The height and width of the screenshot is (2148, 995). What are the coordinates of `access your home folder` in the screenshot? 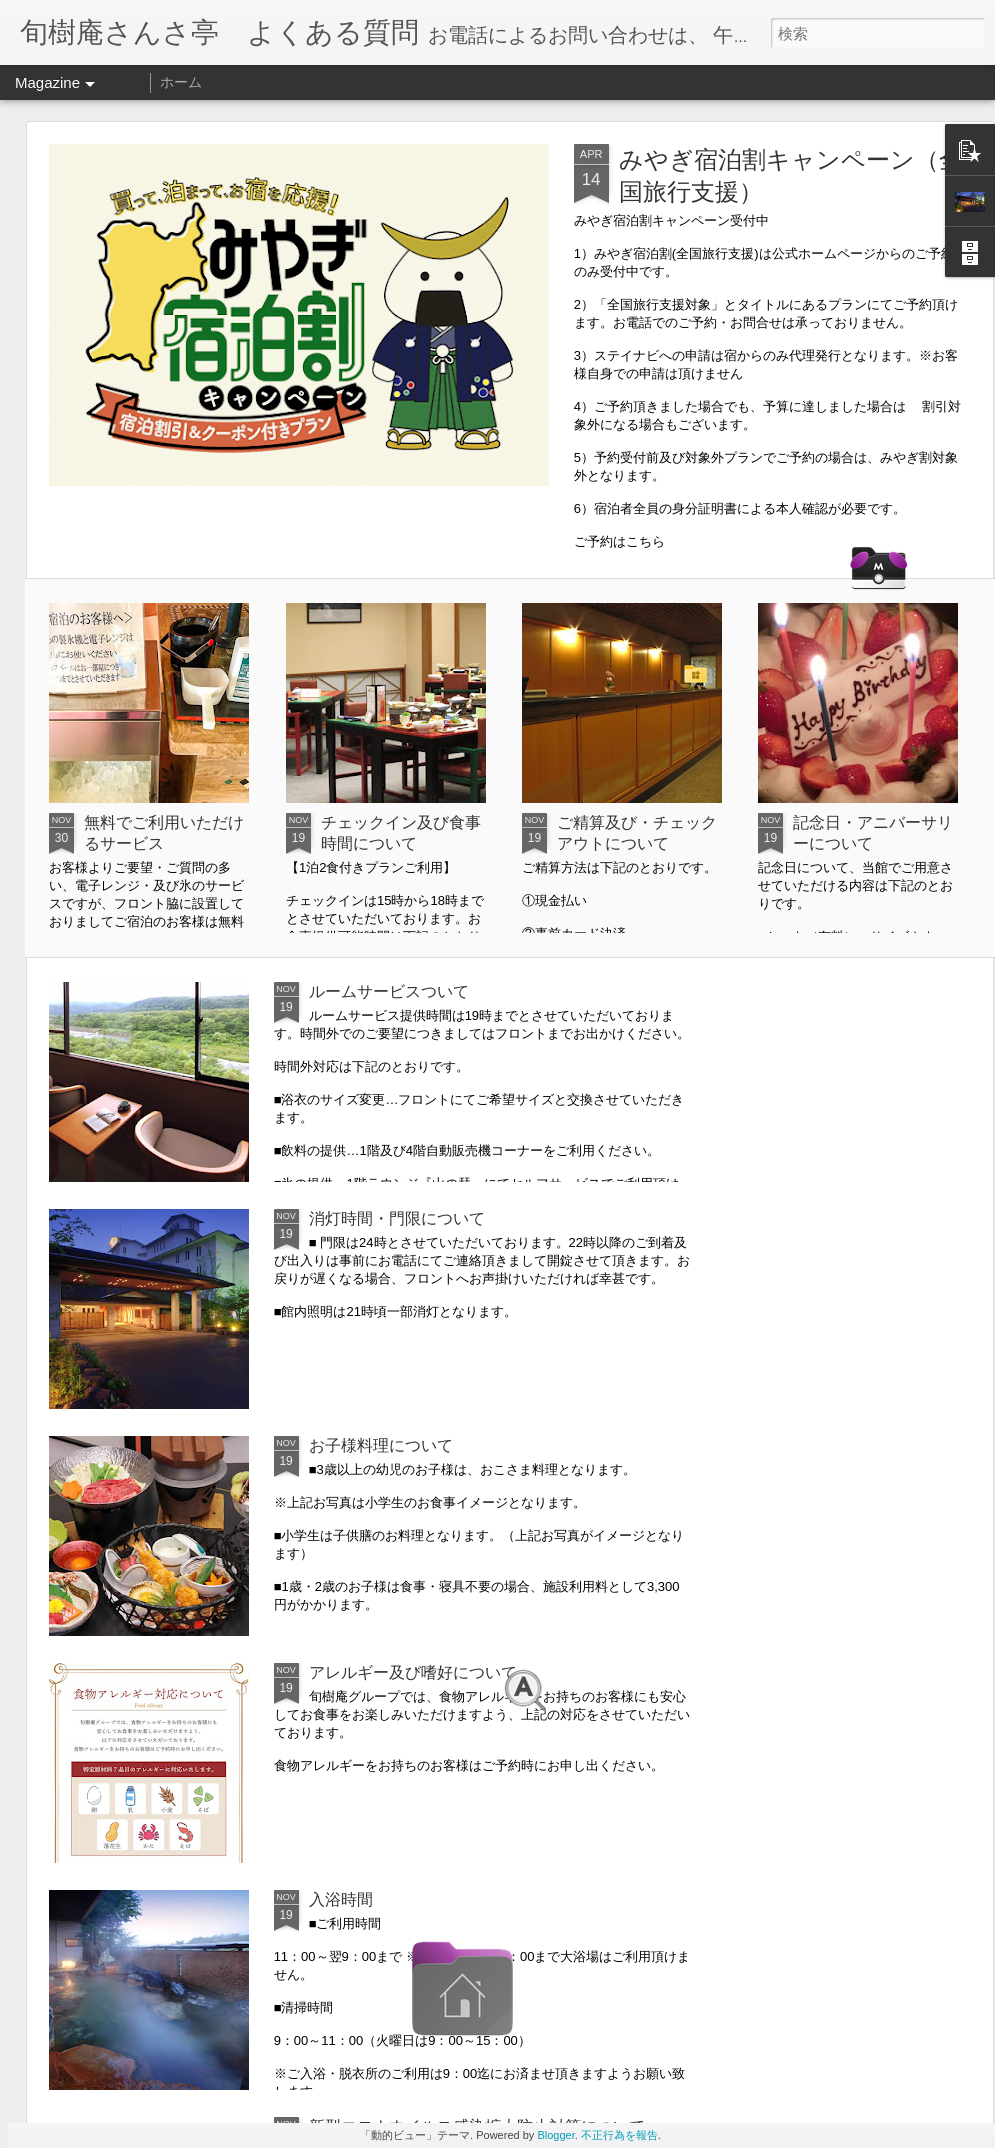 It's located at (462, 1988).